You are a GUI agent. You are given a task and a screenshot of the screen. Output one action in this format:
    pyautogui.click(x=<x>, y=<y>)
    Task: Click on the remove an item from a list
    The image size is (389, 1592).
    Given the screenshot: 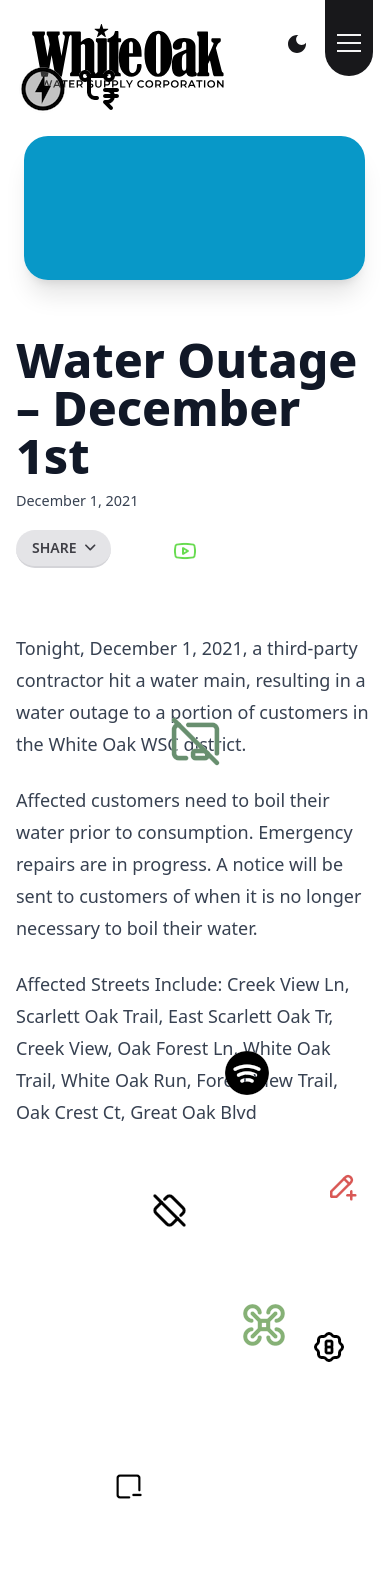 What is the action you would take?
    pyautogui.click(x=128, y=1486)
    